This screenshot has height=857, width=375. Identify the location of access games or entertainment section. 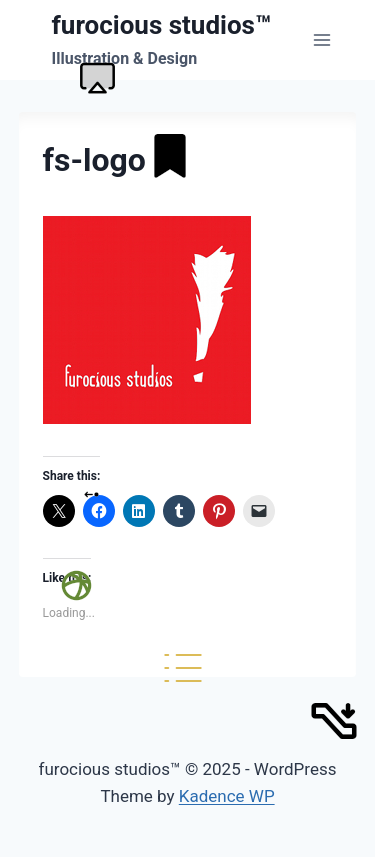
(76, 585).